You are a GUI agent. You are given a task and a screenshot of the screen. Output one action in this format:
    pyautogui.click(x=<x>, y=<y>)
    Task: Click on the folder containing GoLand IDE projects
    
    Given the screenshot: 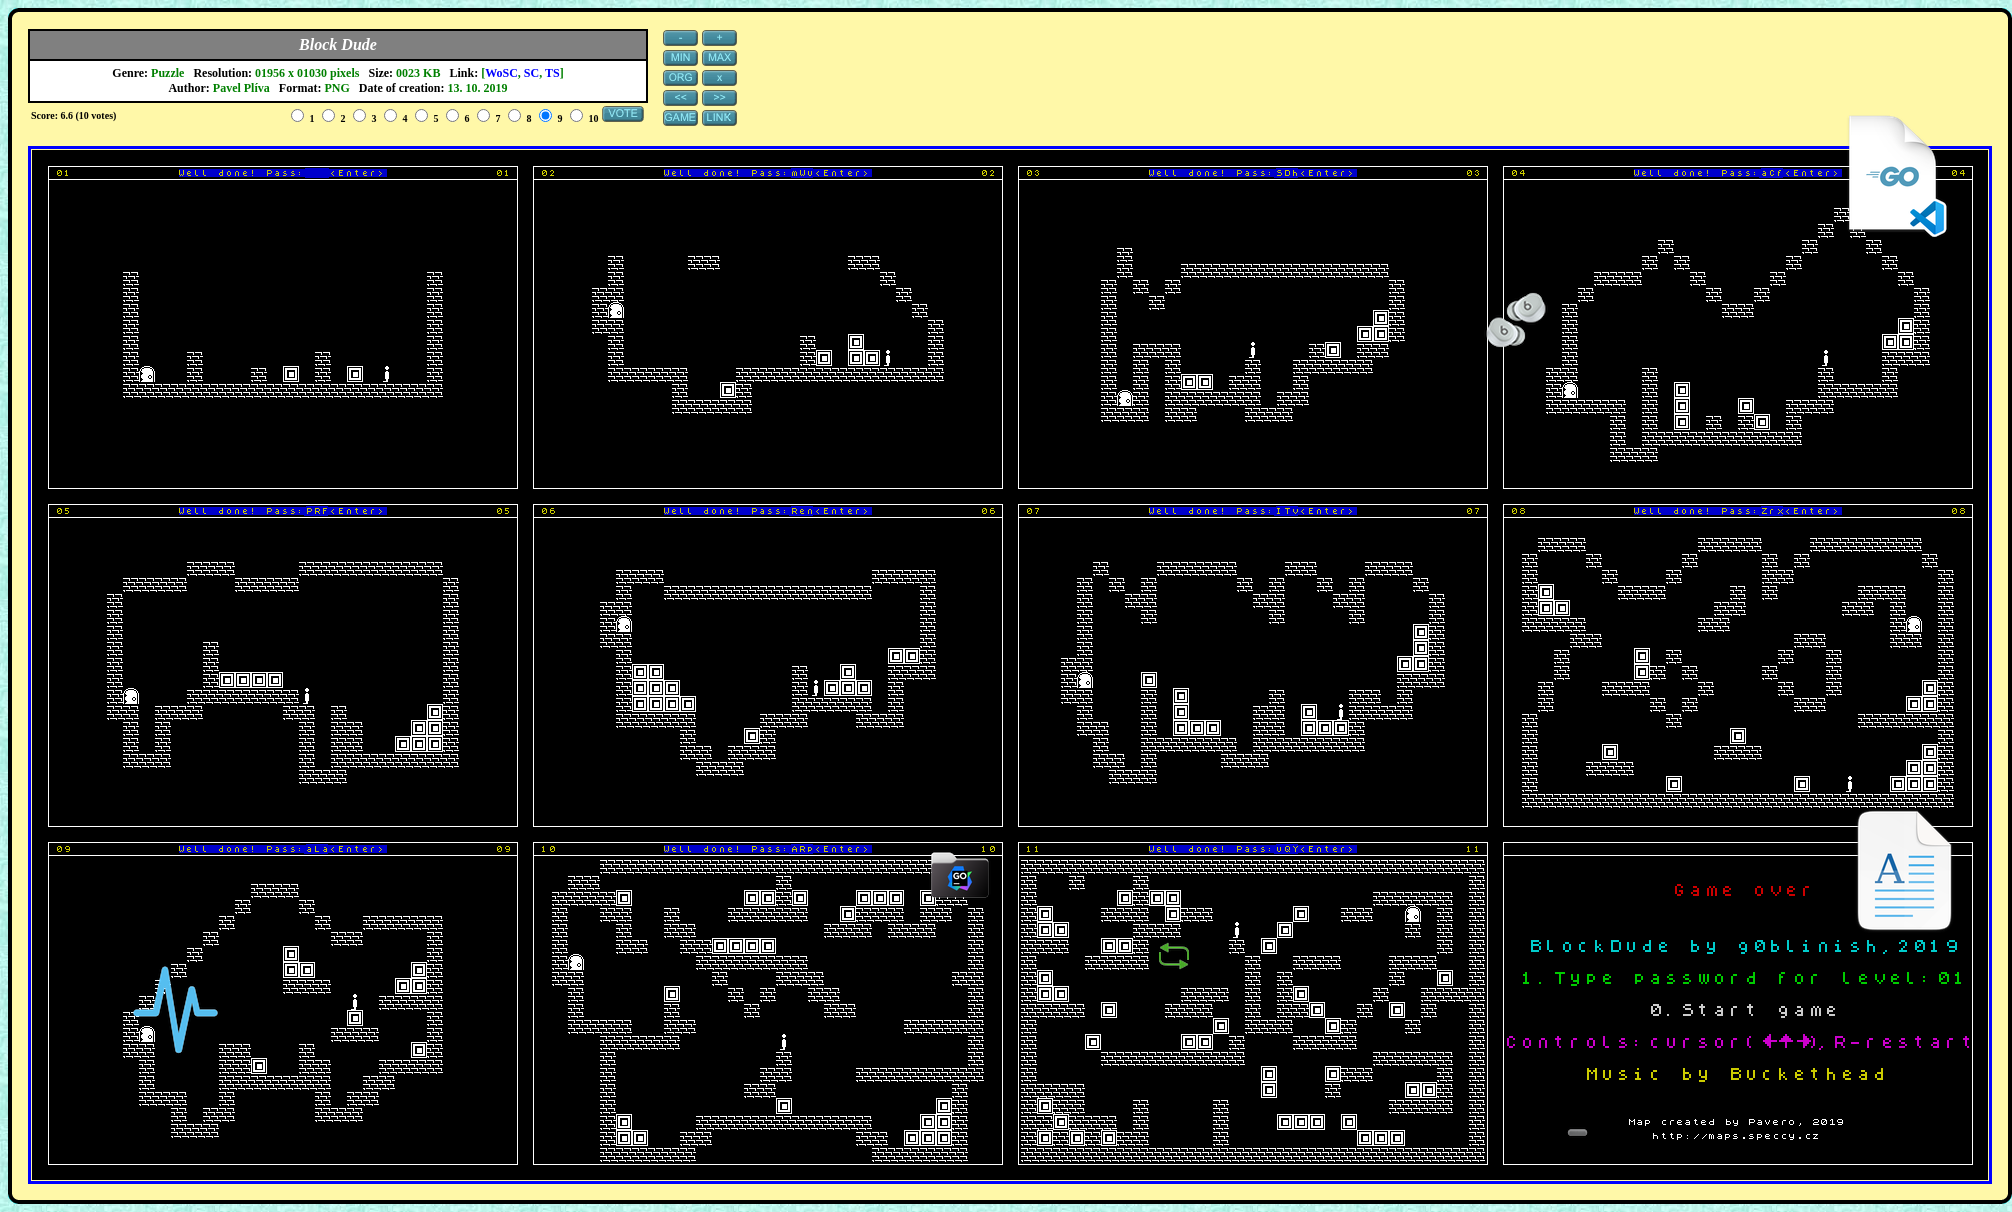 What is the action you would take?
    pyautogui.click(x=959, y=876)
    